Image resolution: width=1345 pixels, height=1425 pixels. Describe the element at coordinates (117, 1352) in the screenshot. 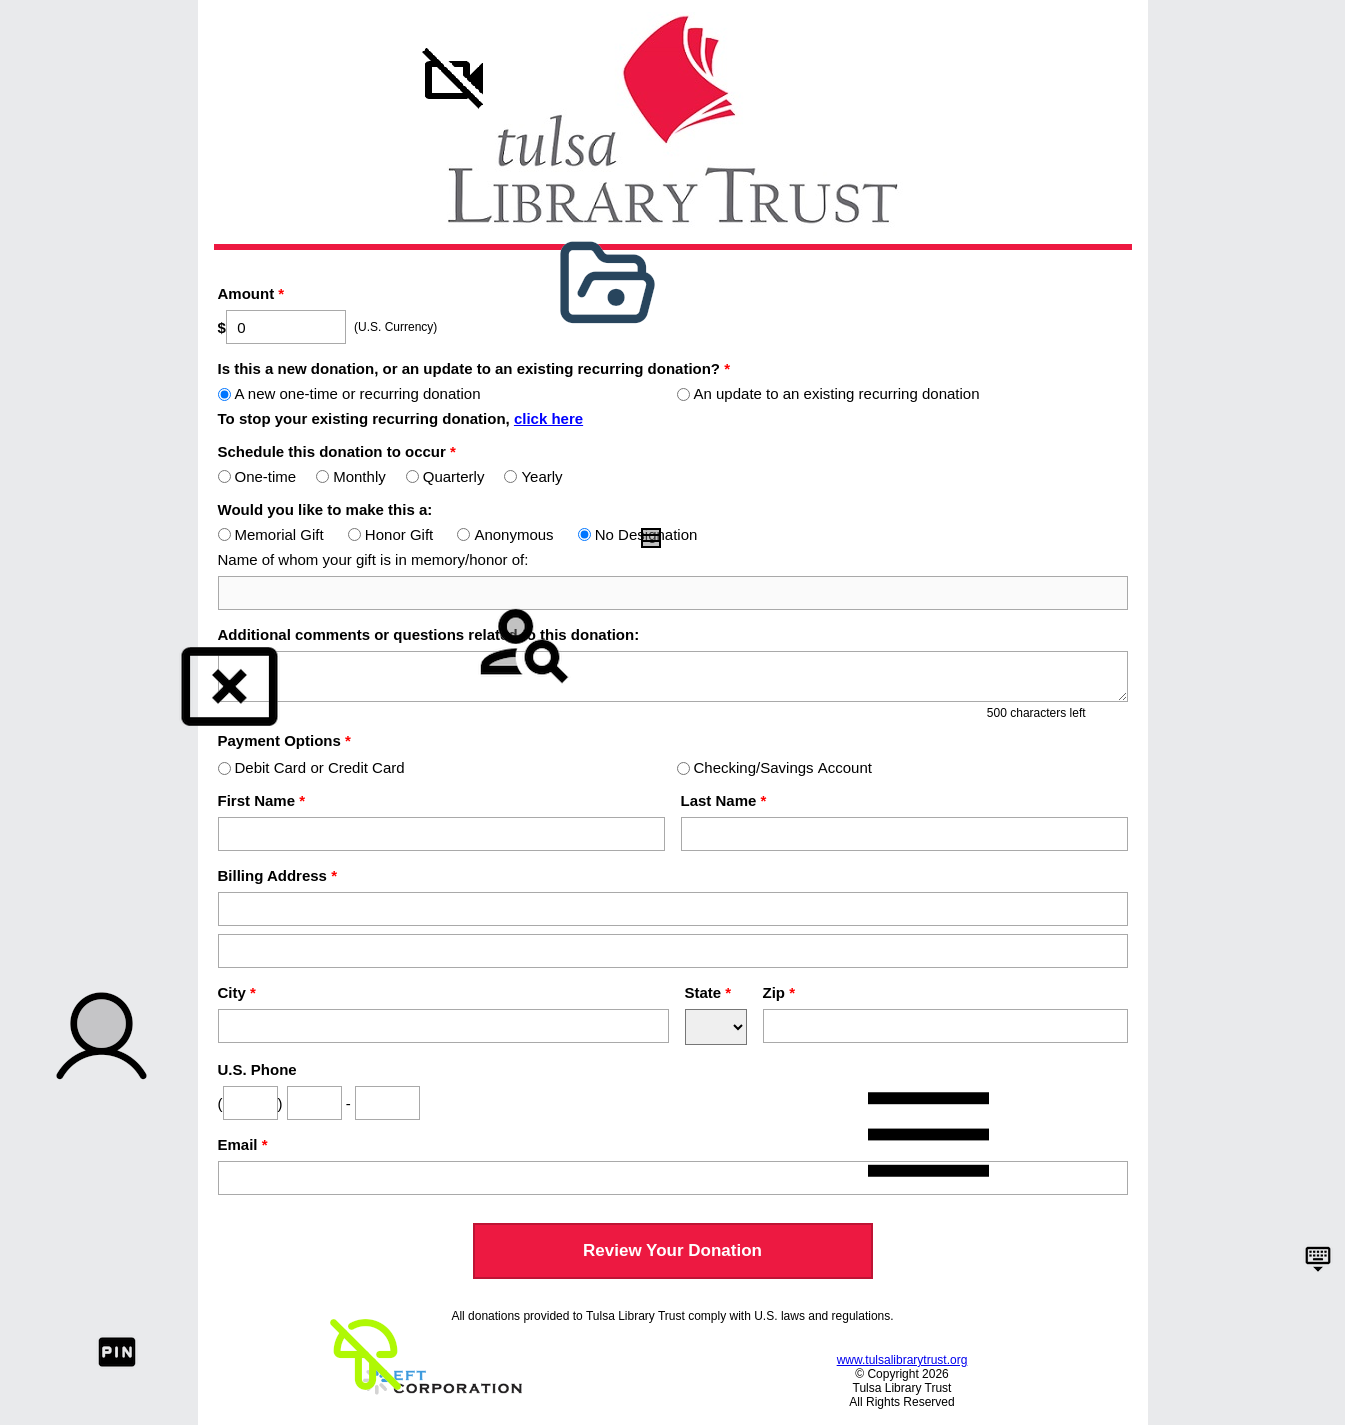

I see `indicates PIN authentication required` at that location.